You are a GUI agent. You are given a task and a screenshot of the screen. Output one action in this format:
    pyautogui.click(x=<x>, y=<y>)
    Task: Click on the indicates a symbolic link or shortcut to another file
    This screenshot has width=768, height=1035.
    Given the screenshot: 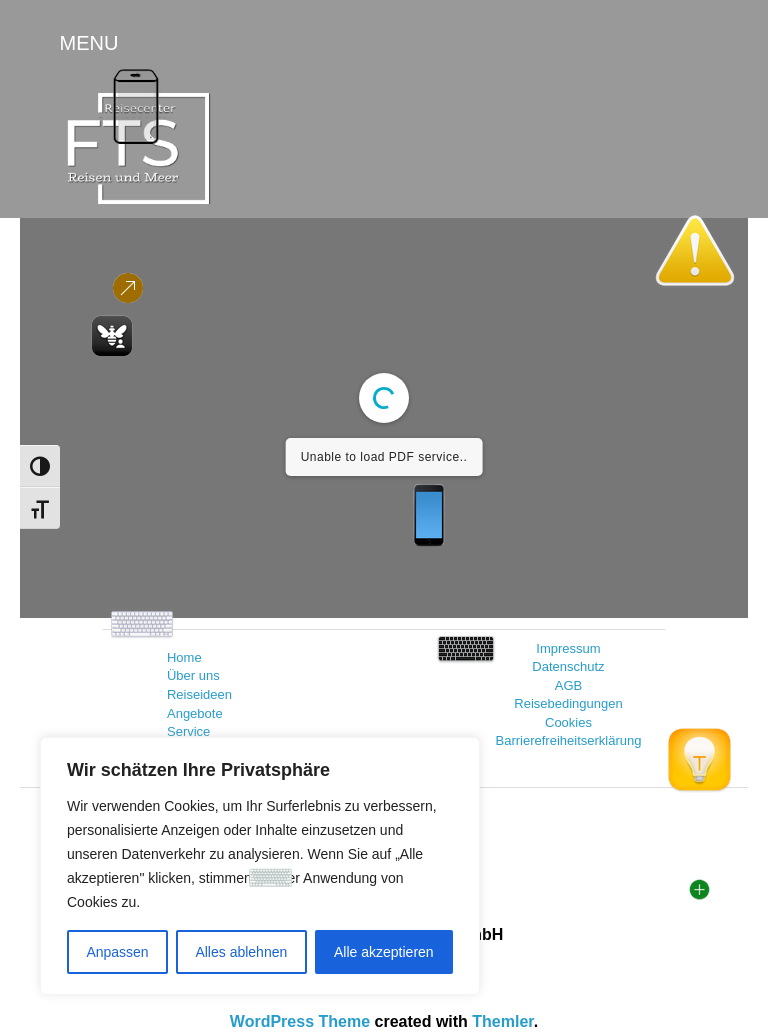 What is the action you would take?
    pyautogui.click(x=128, y=288)
    